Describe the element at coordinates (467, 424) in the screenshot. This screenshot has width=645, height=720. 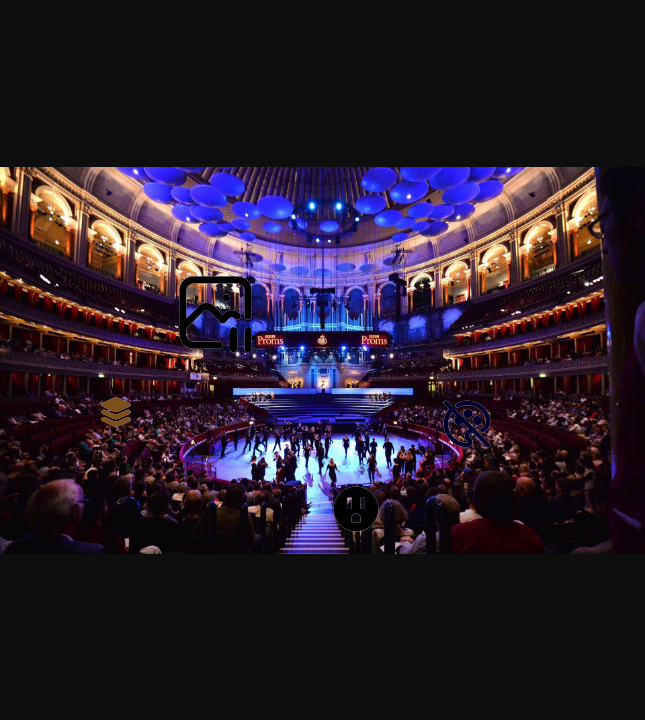
I see `disable color customization` at that location.